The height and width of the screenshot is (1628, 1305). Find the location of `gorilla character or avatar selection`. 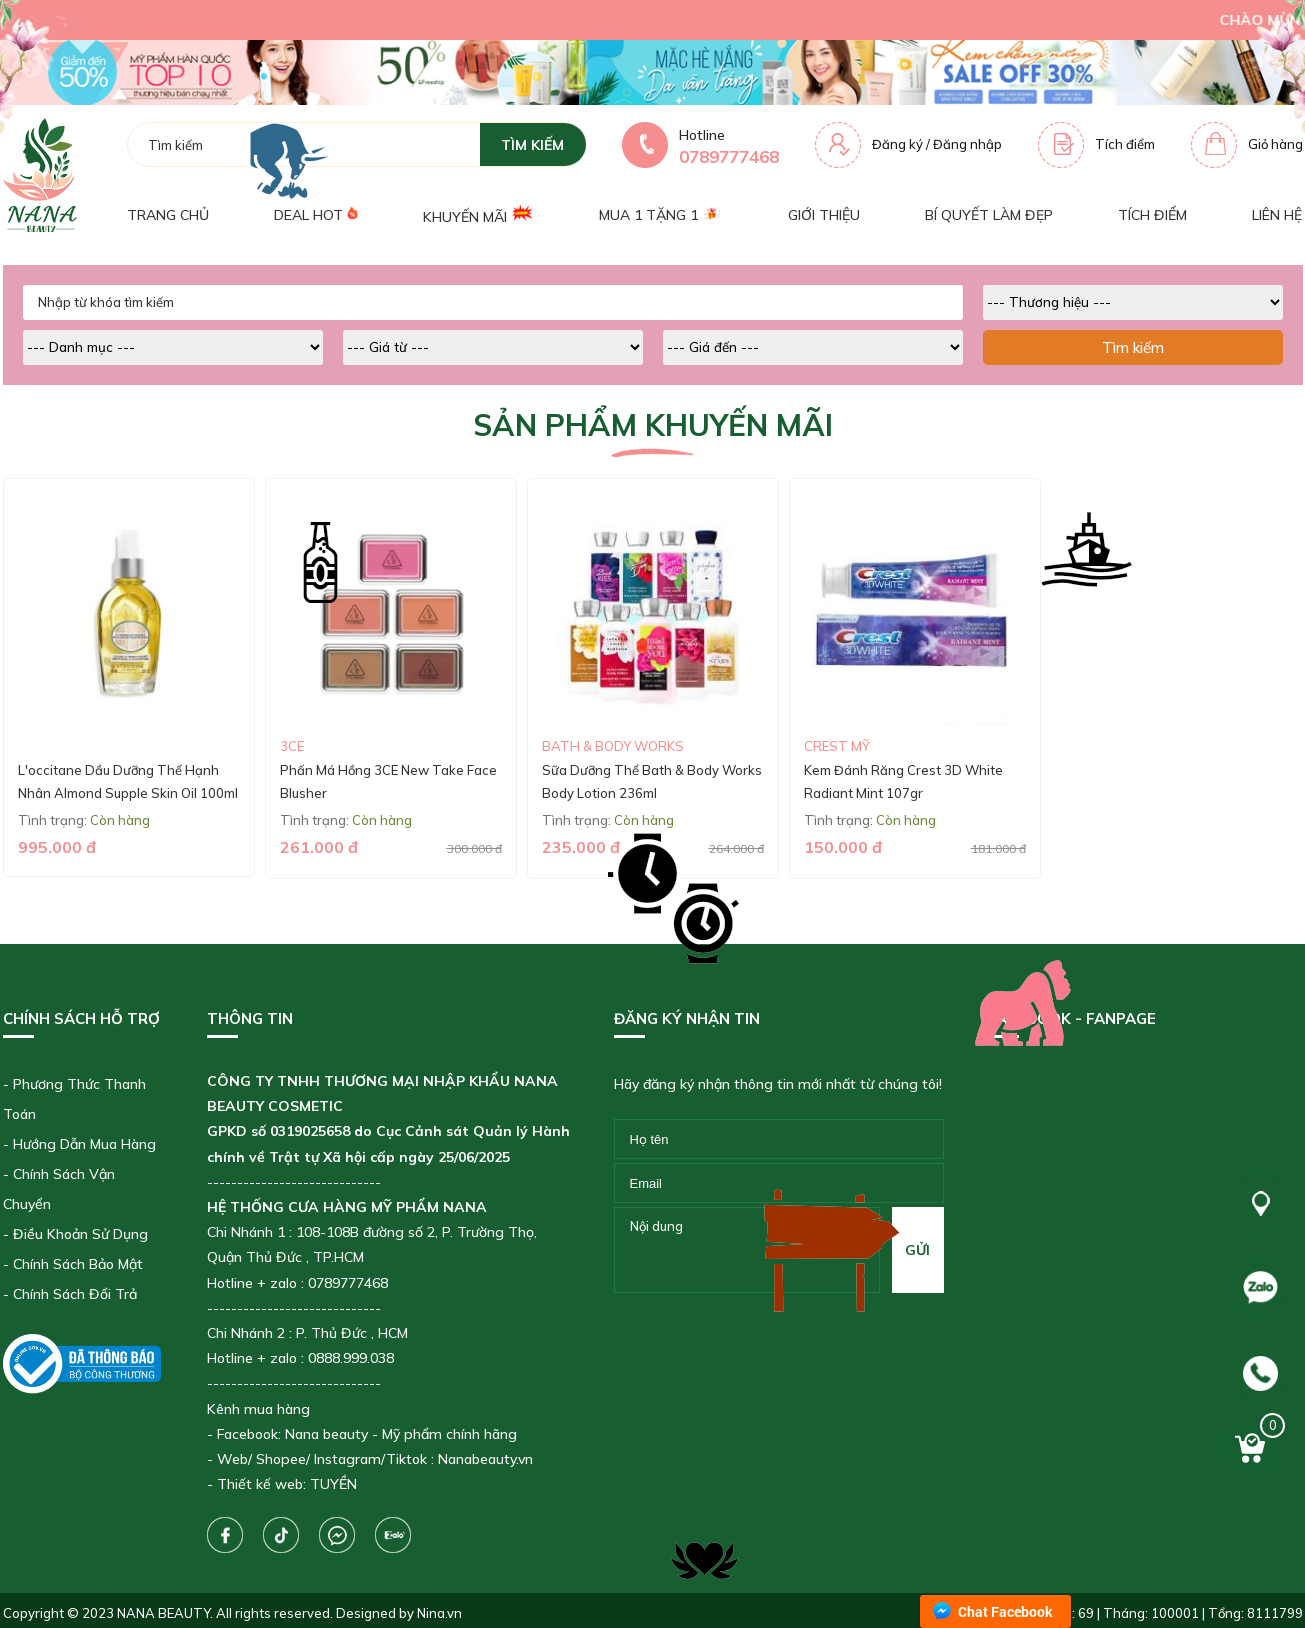

gorilla character or avatar selection is located at coordinates (1023, 1003).